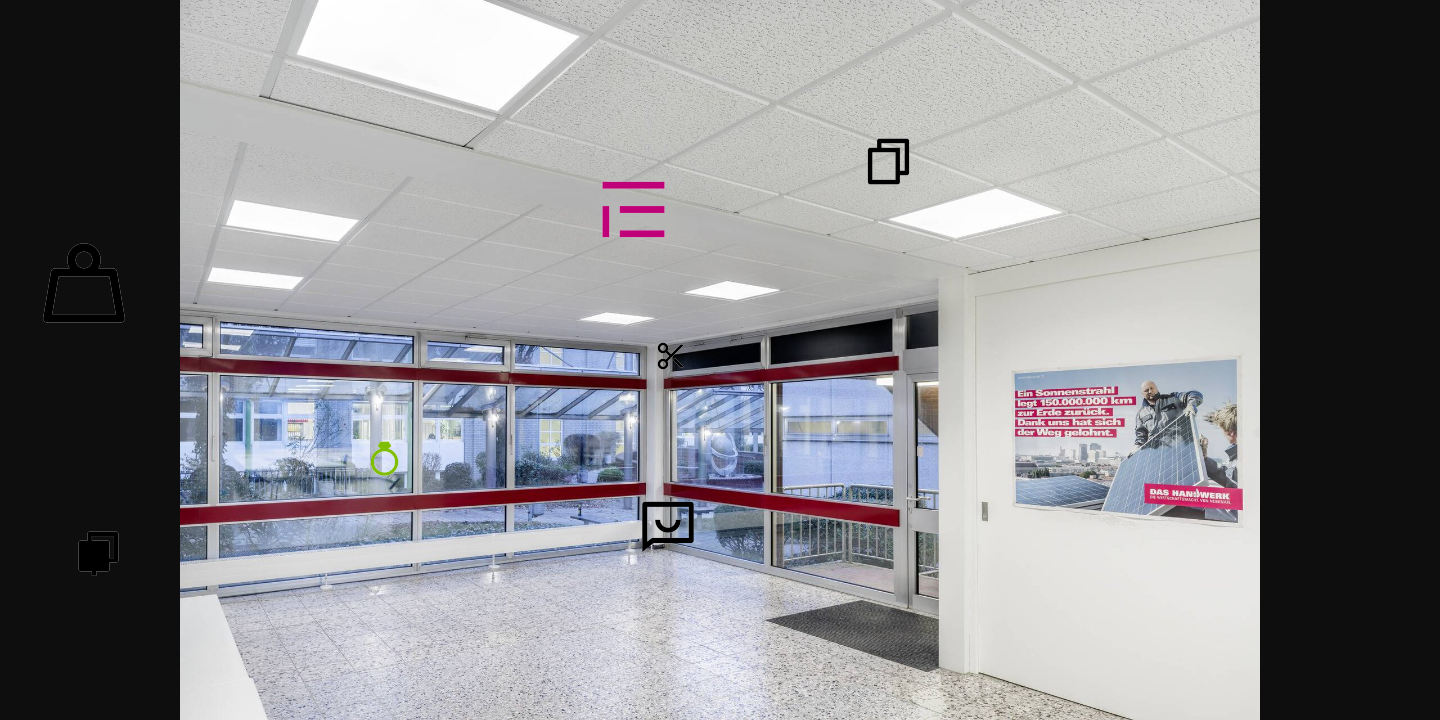  Describe the element at coordinates (671, 356) in the screenshot. I see `cut selected content` at that location.